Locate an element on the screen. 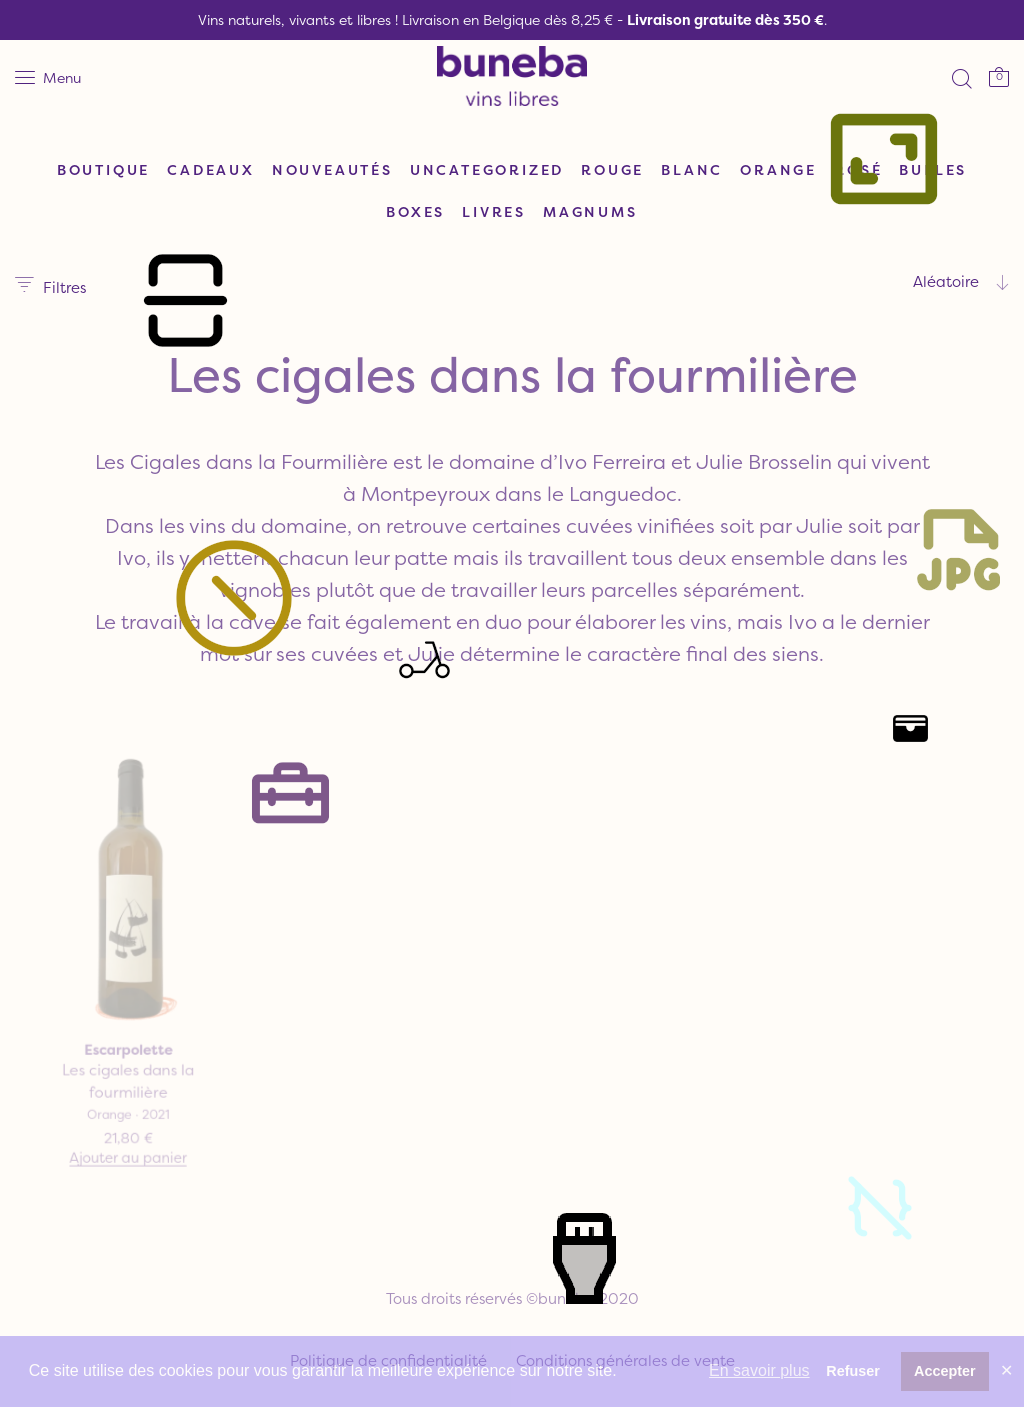 This screenshot has height=1407, width=1024. indicates a prohibited or restricted action is located at coordinates (234, 598).